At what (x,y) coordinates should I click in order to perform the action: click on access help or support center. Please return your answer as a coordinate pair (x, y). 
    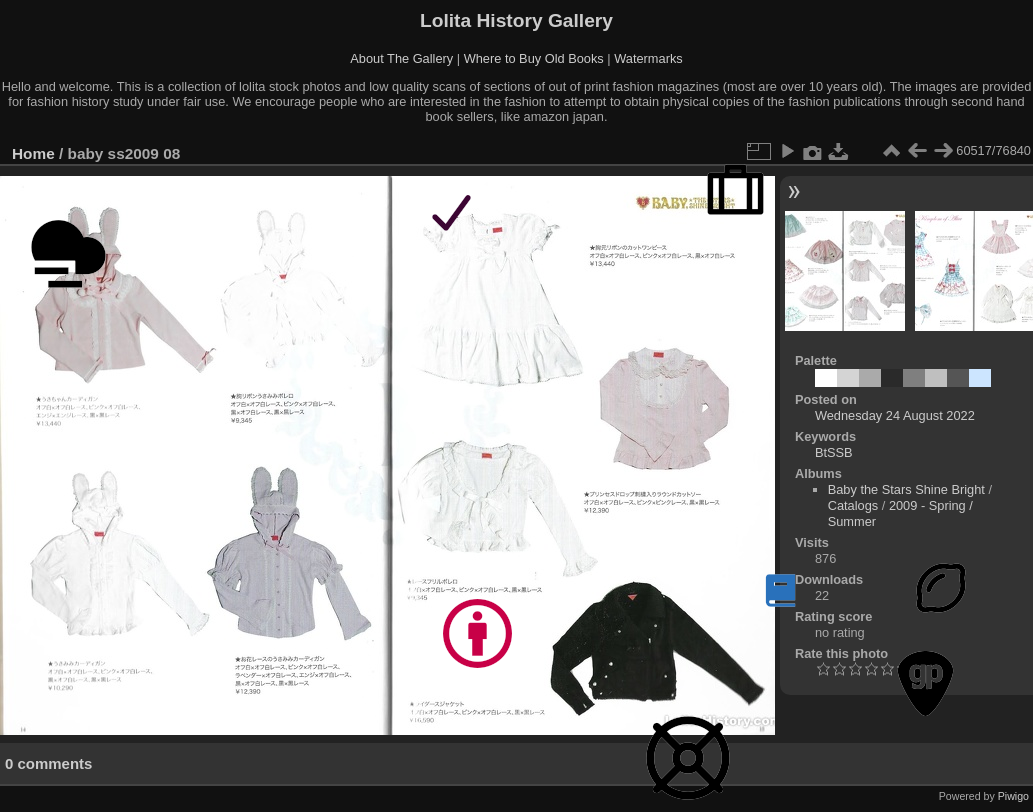
    Looking at the image, I should click on (688, 758).